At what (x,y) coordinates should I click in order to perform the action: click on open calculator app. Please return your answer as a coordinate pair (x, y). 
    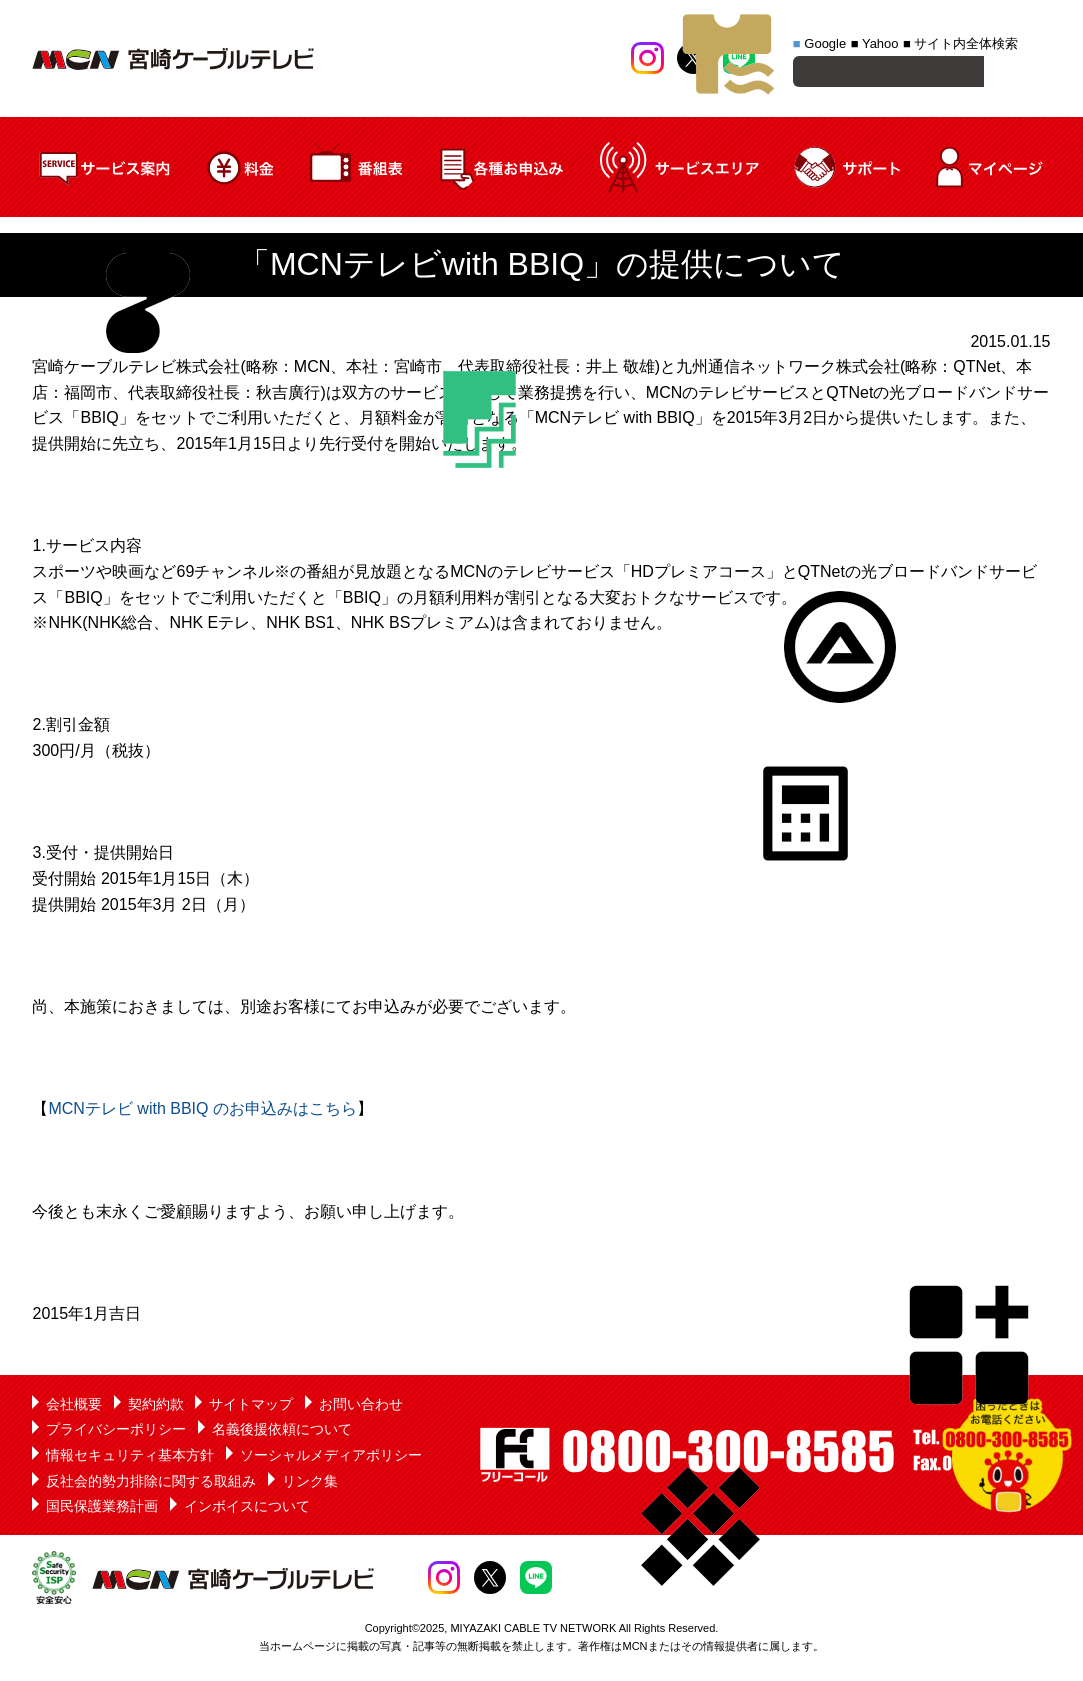
    Looking at the image, I should click on (805, 813).